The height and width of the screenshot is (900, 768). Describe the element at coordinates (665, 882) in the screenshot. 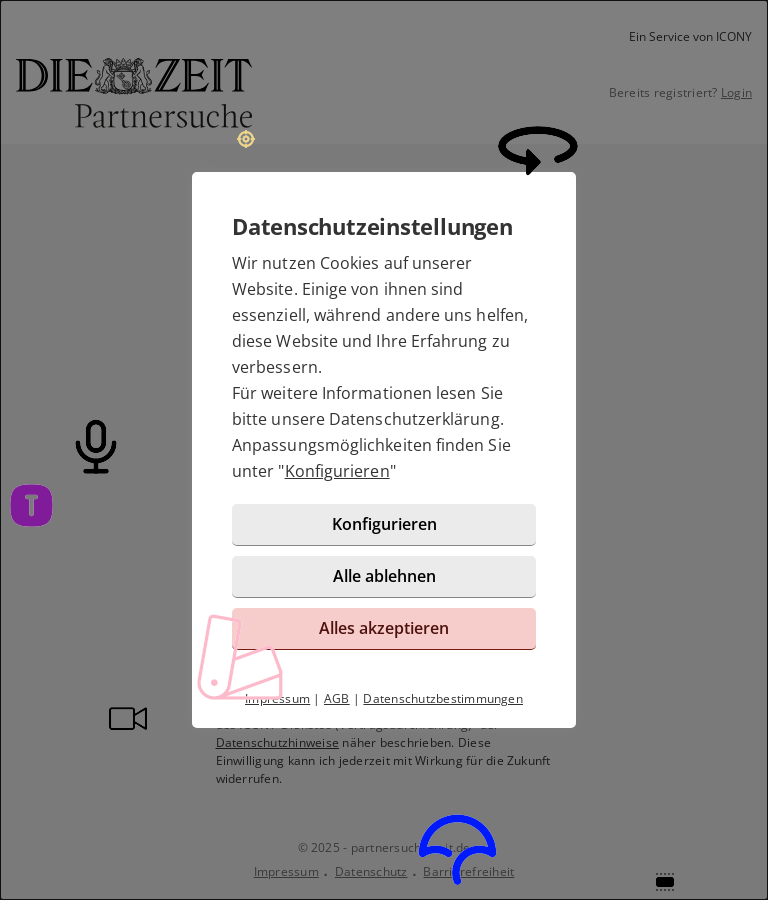

I see `insert a new content section` at that location.